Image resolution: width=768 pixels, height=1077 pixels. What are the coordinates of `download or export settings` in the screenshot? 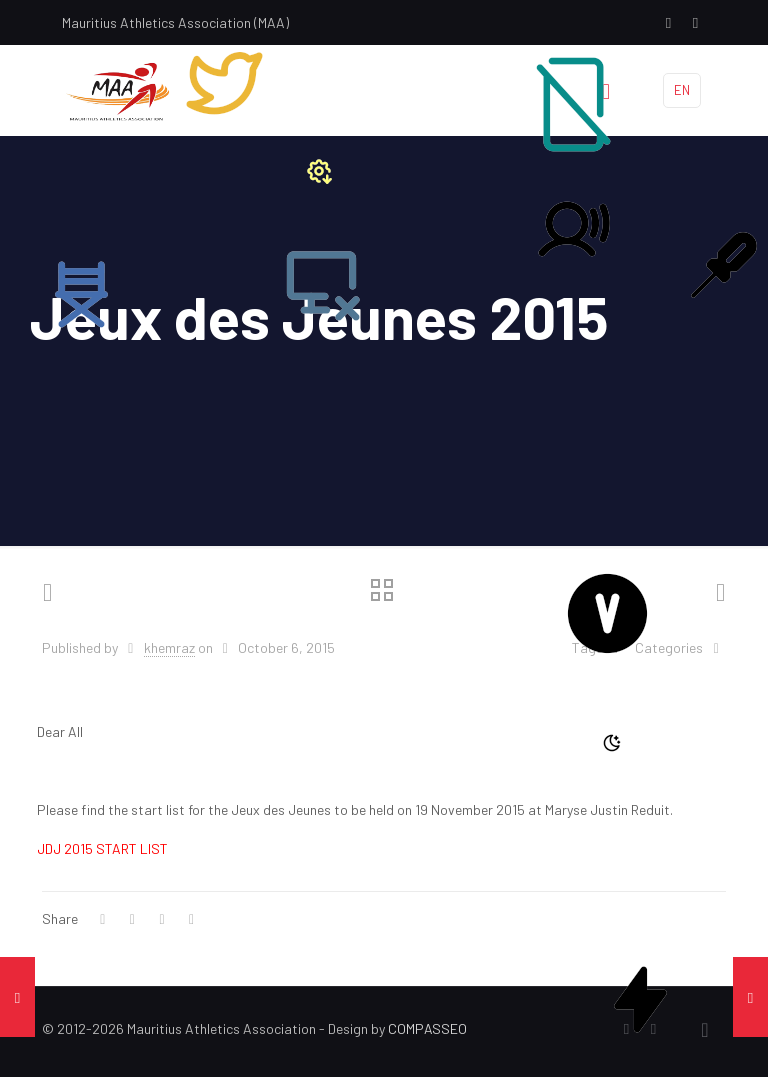 It's located at (319, 171).